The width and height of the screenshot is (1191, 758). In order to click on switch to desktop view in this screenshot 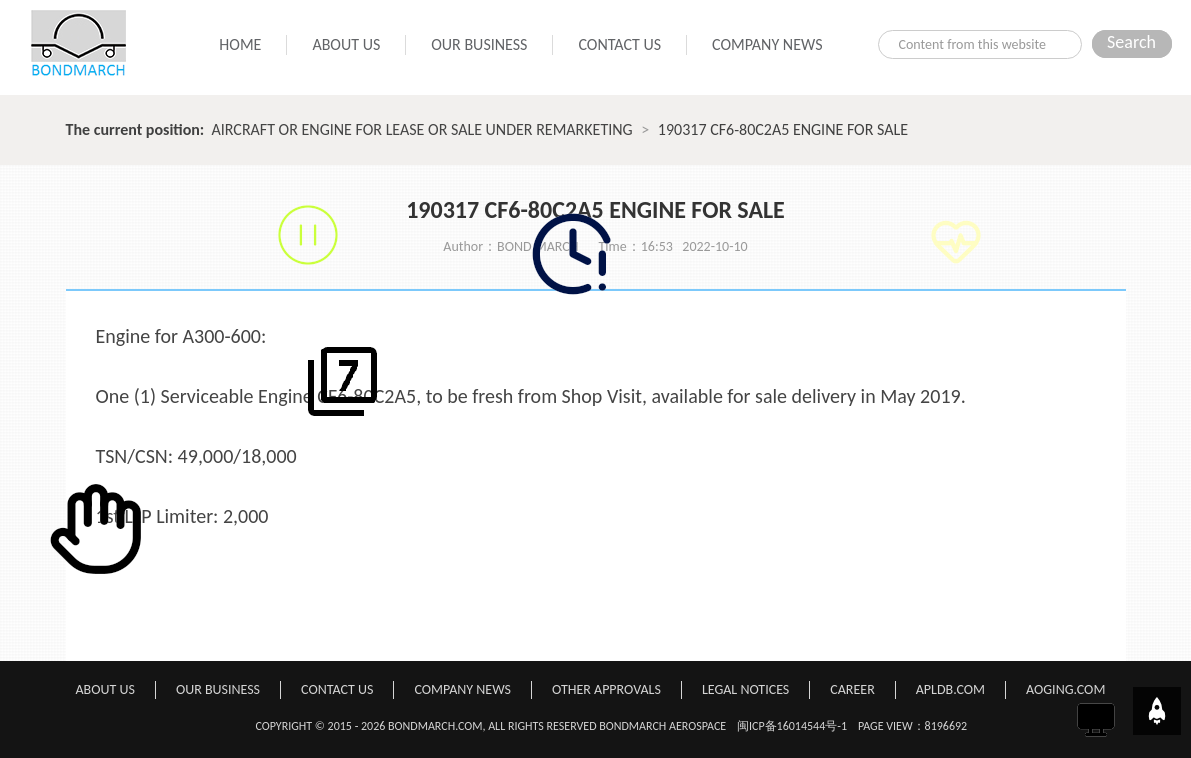, I will do `click(1096, 720)`.